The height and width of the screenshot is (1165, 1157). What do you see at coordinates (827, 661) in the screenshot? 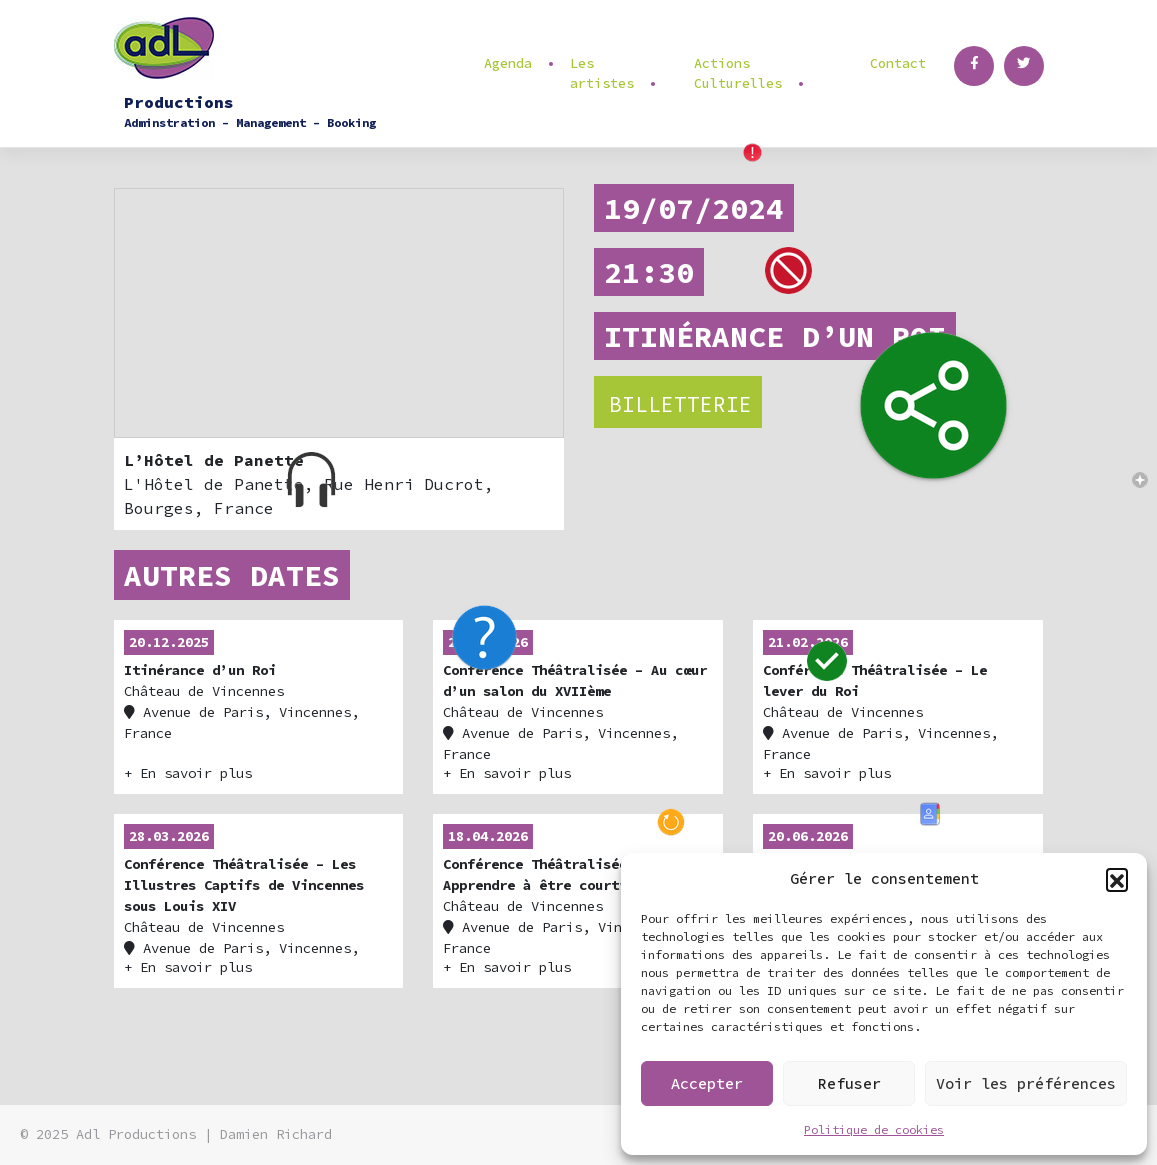
I see `apply email filters to messages` at bounding box center [827, 661].